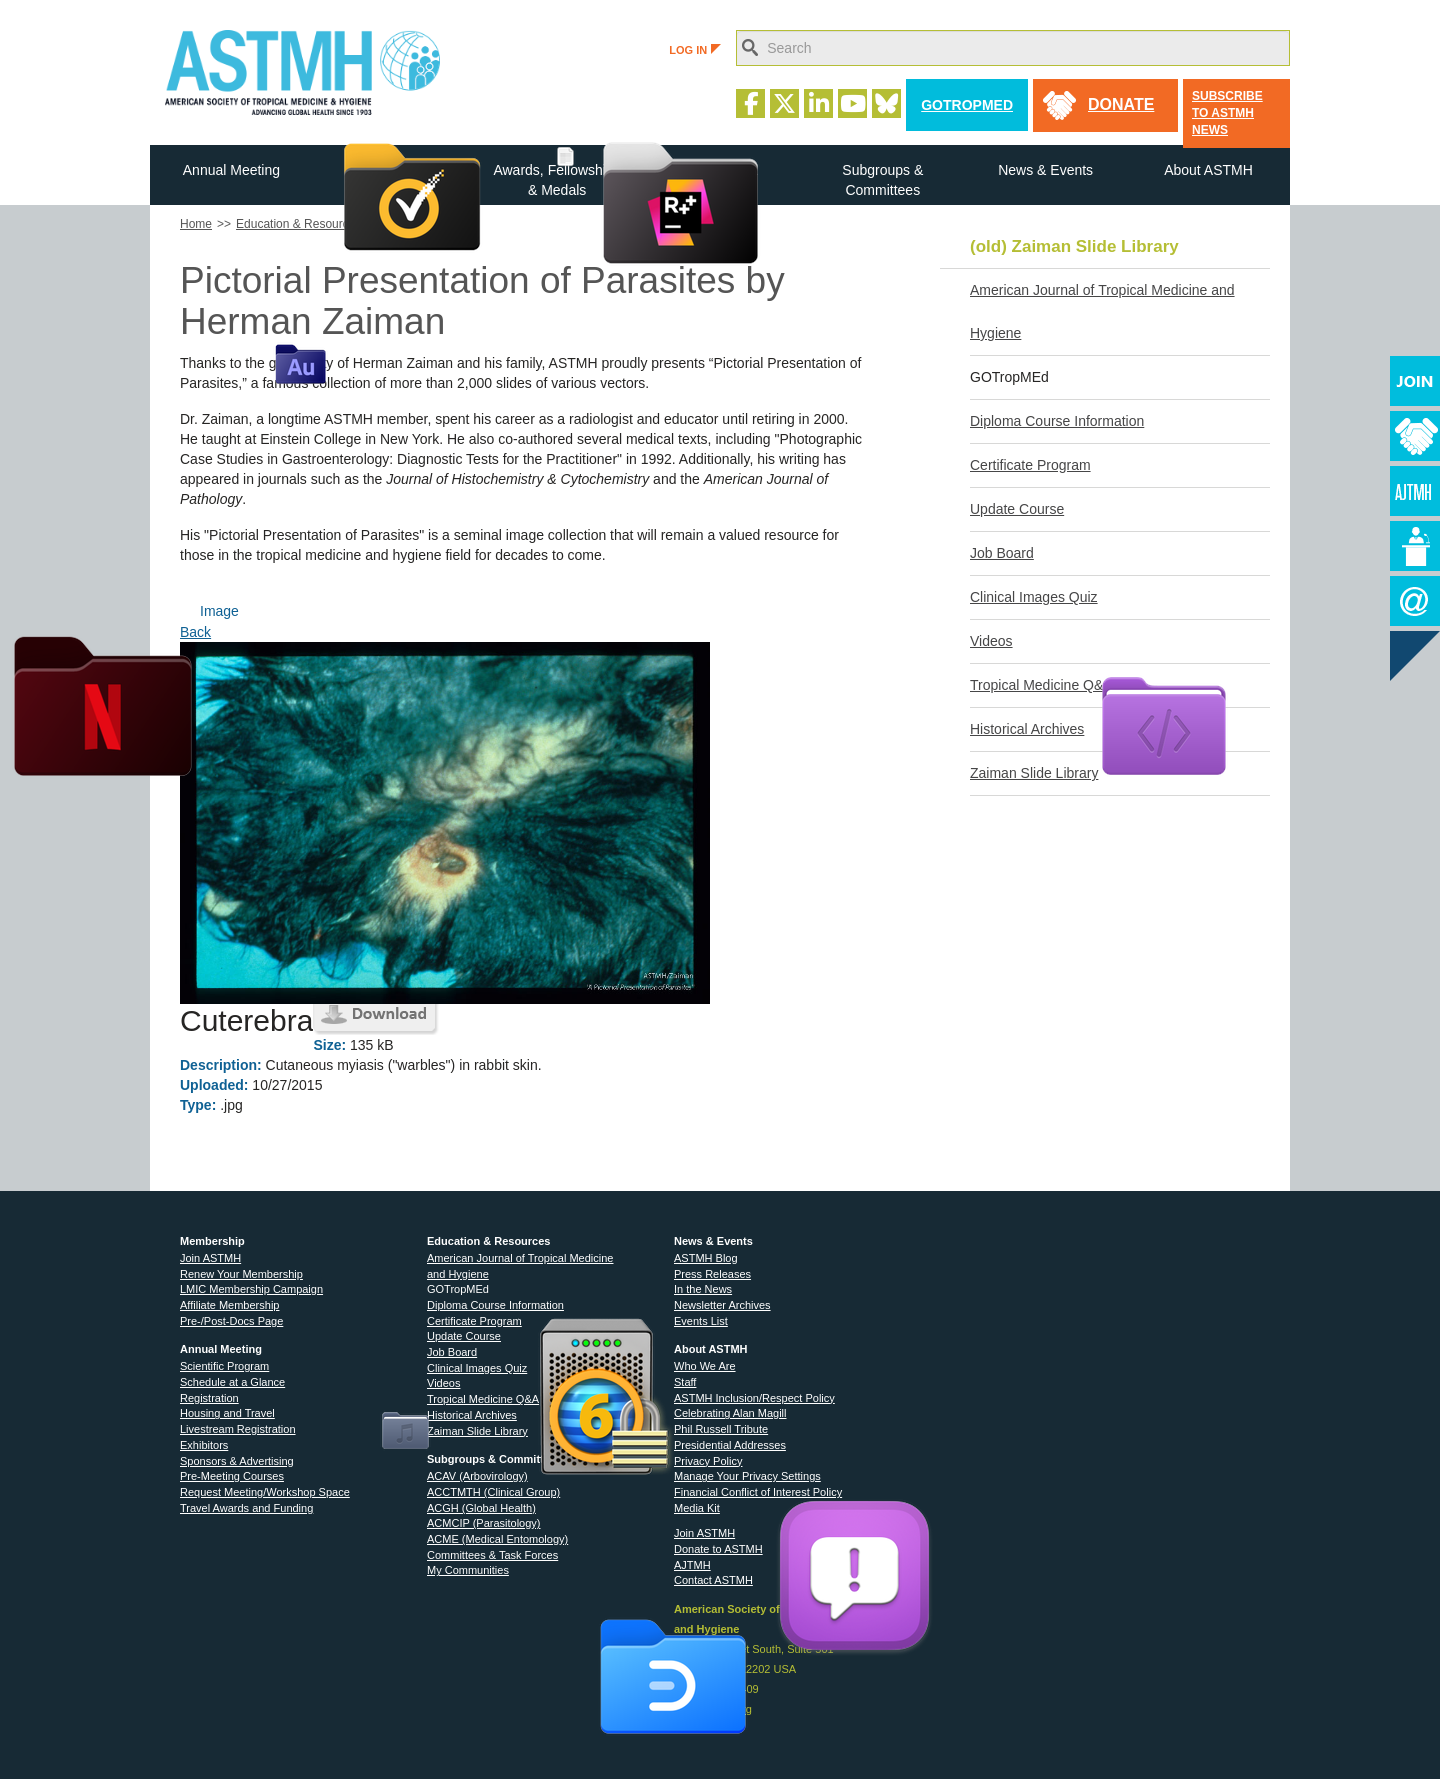 This screenshot has height=1779, width=1440. What do you see at coordinates (680, 207) in the screenshot?
I see `folder containing ReSharper C++ project files` at bounding box center [680, 207].